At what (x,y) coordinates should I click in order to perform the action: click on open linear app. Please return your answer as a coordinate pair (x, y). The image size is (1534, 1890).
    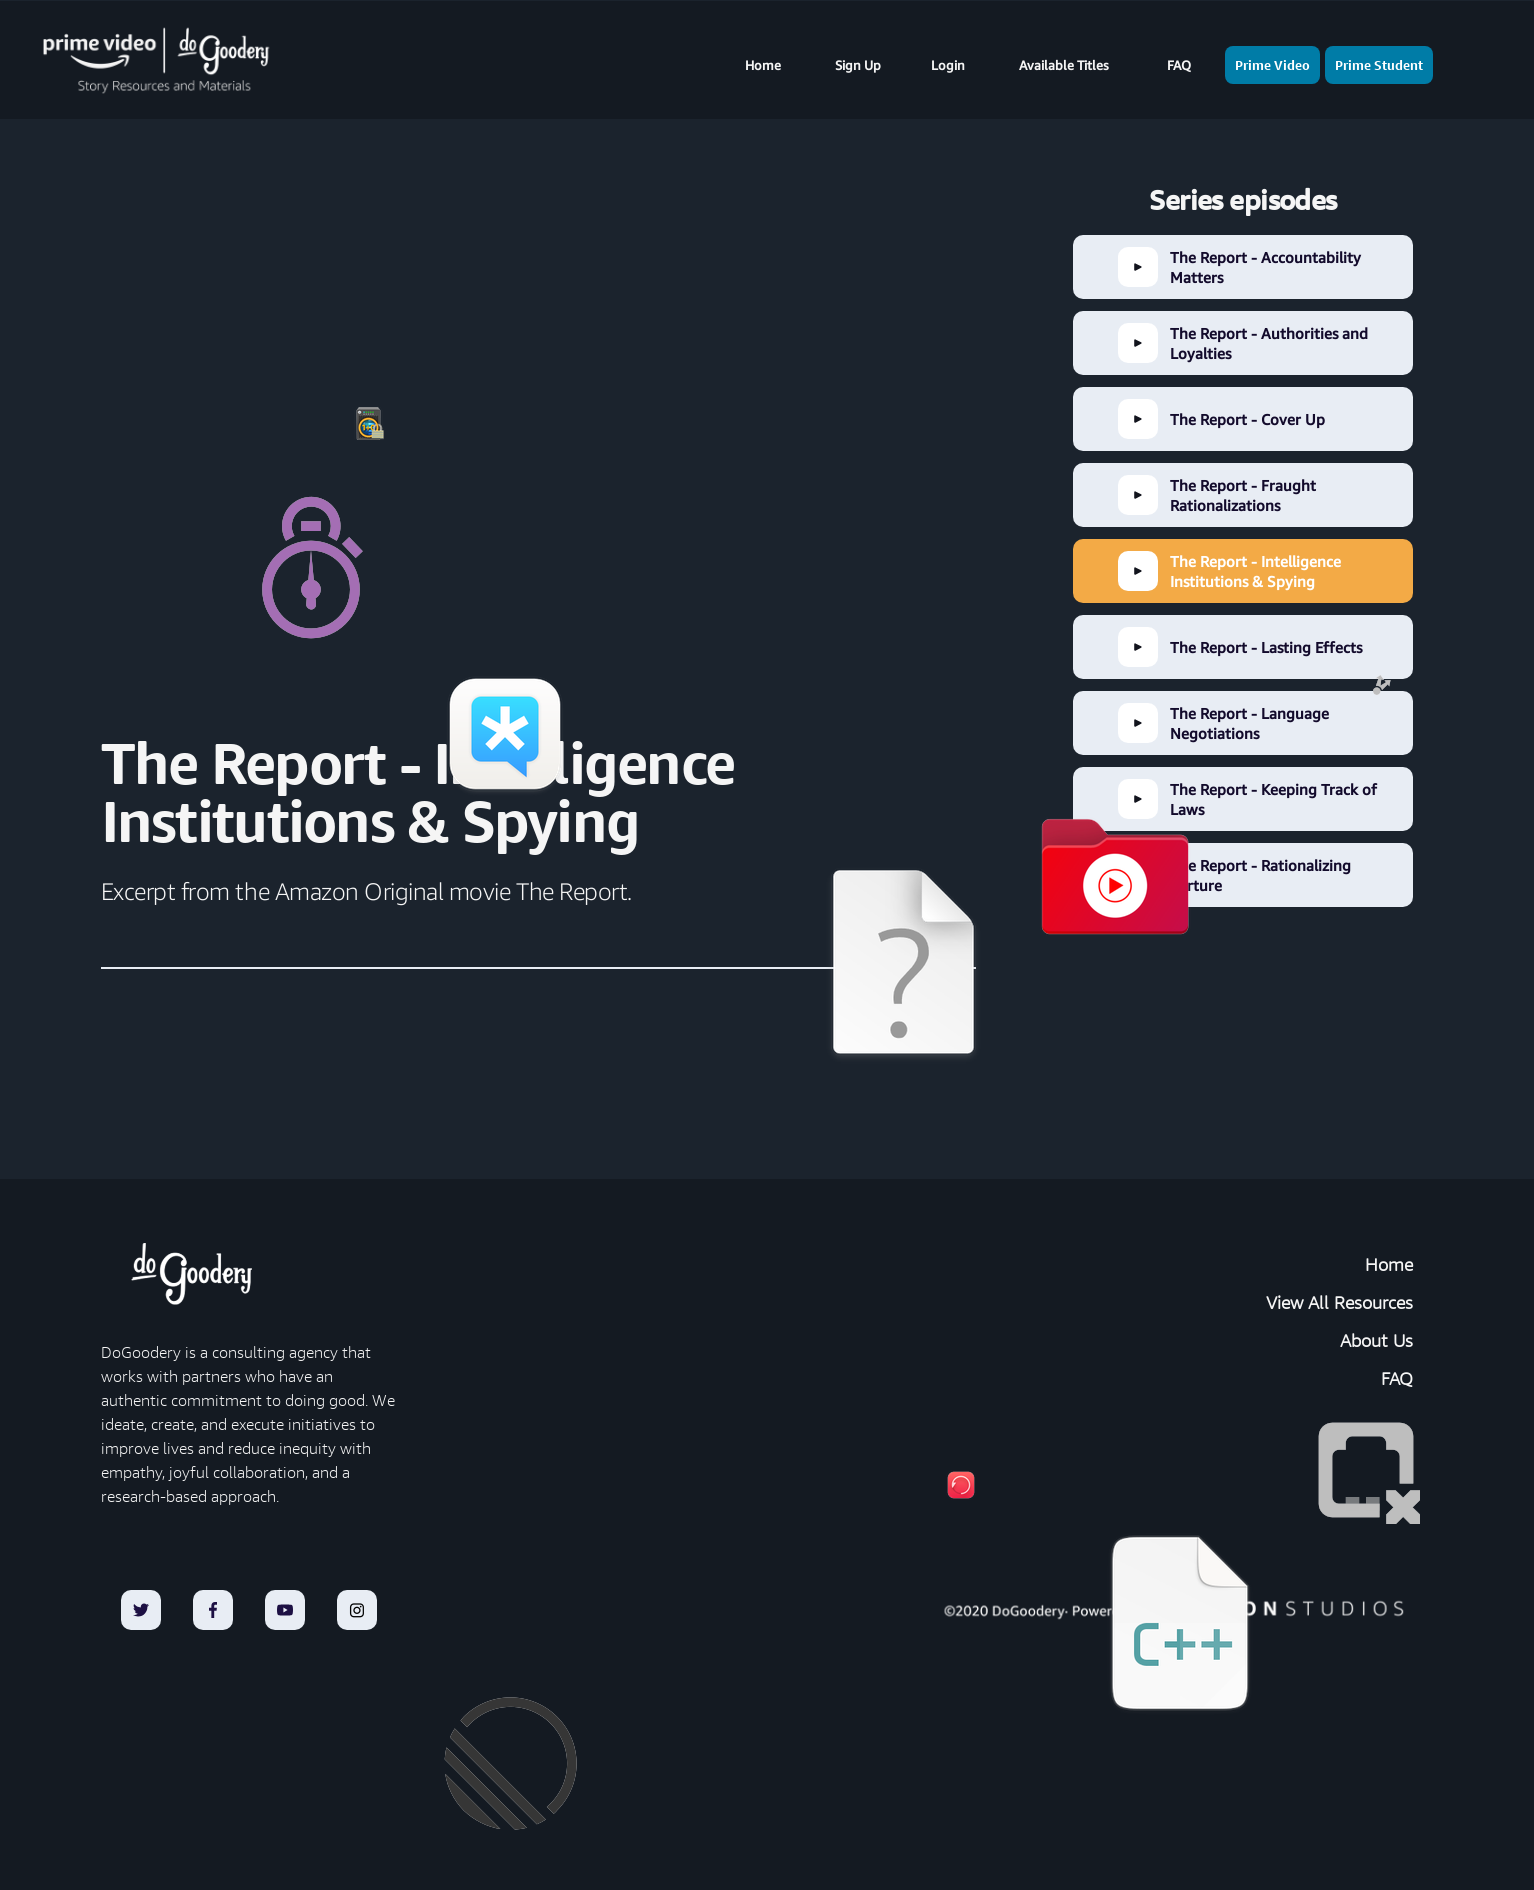
    Looking at the image, I should click on (510, 1763).